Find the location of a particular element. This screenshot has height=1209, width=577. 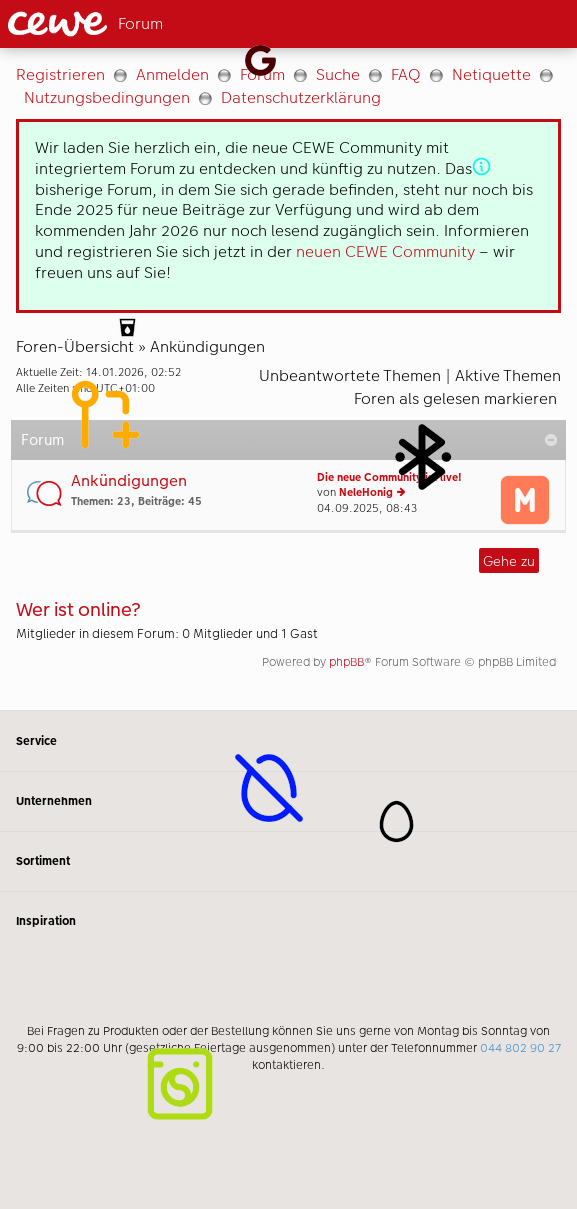

view more information or details is located at coordinates (481, 166).